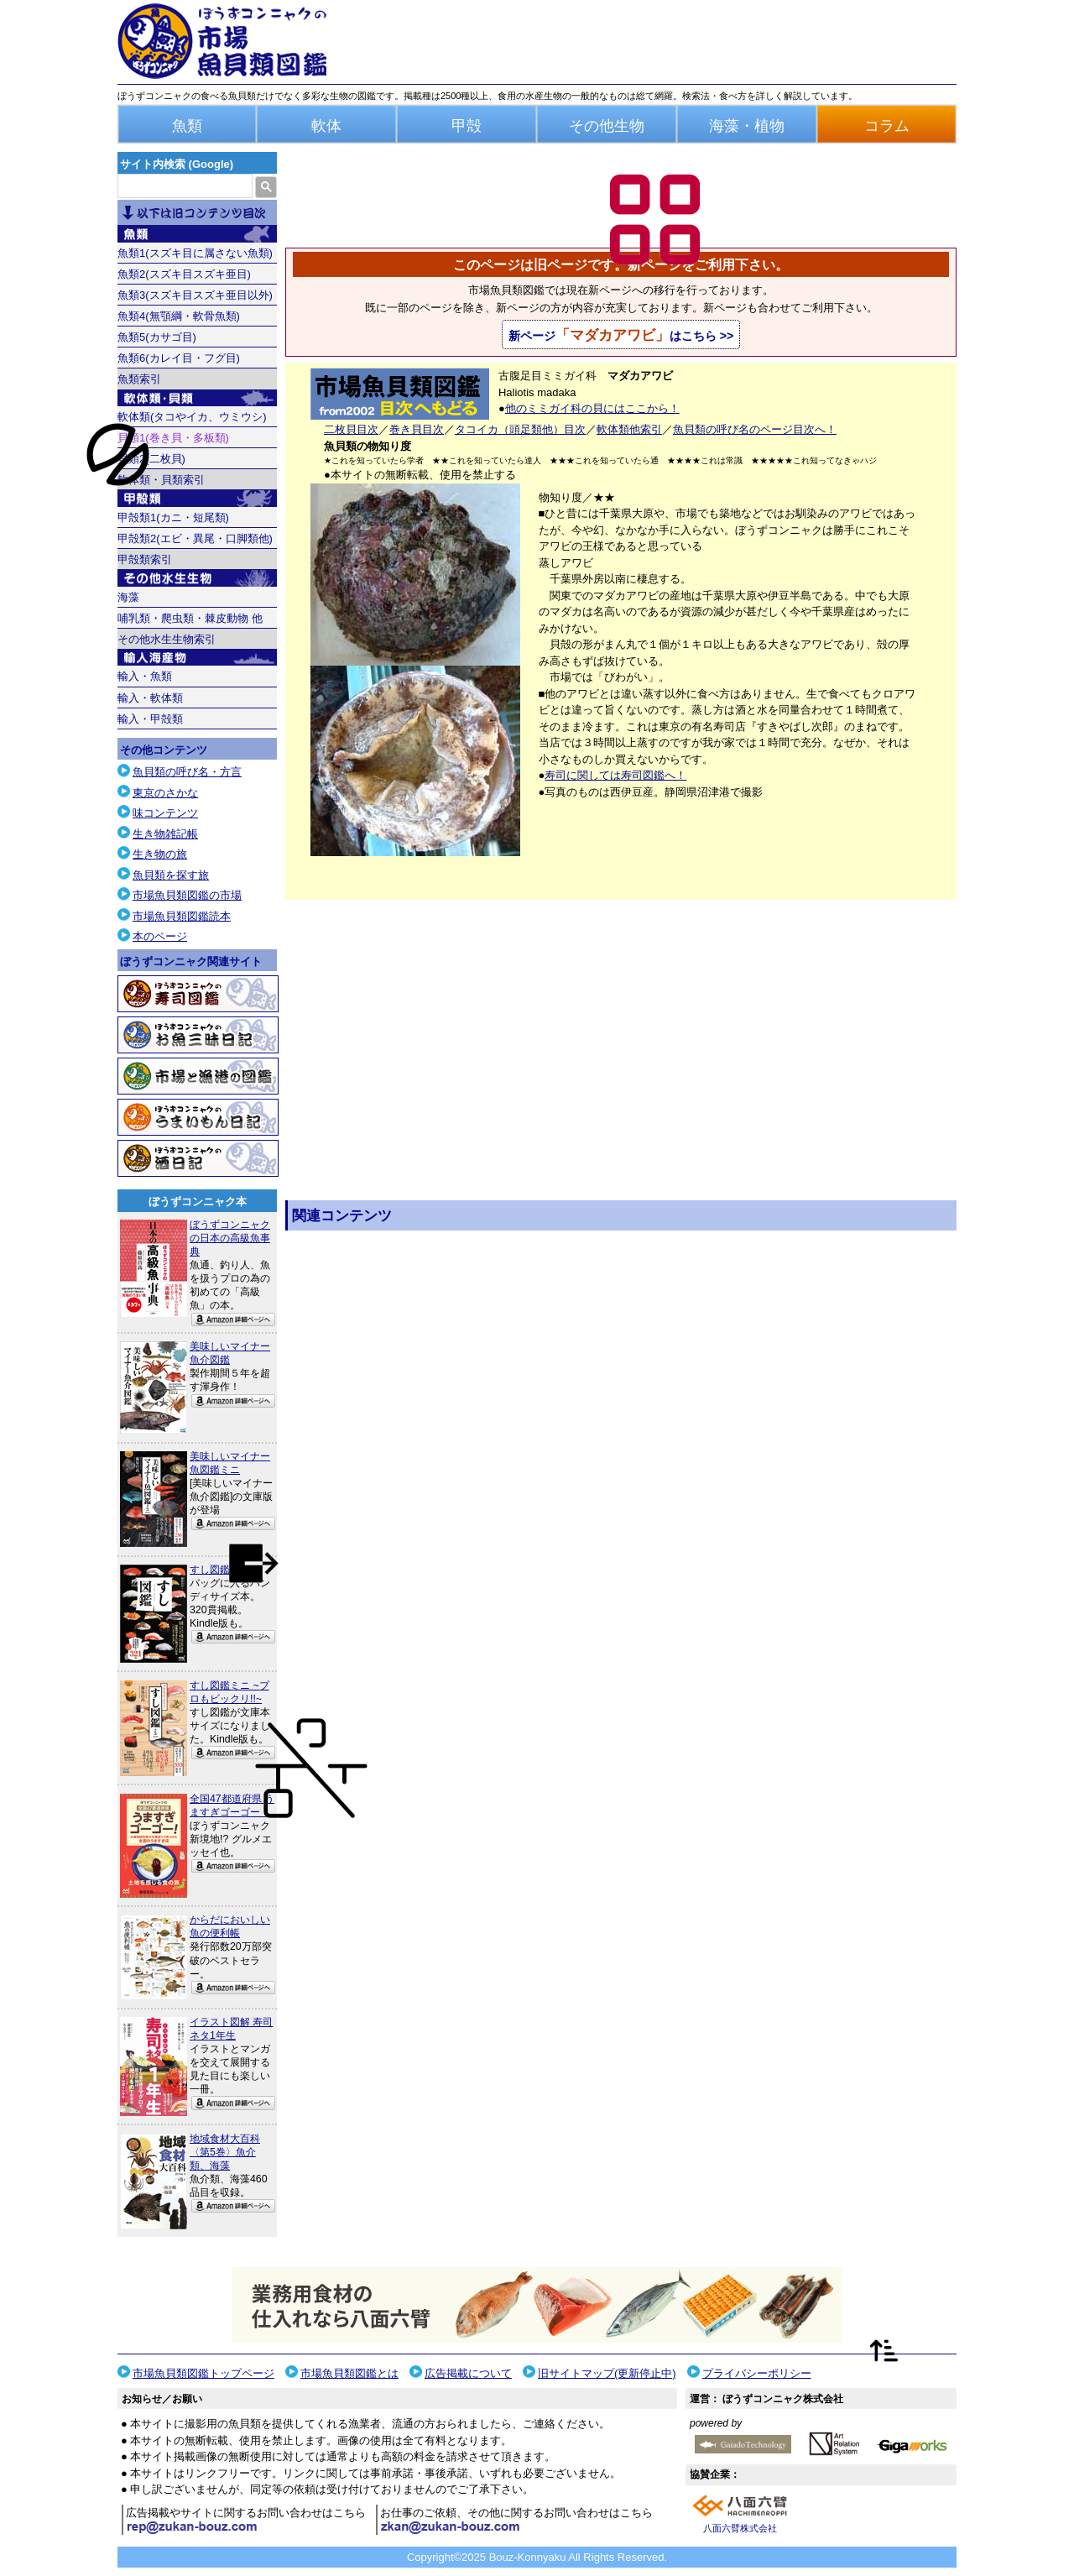 The image size is (1074, 2576). Describe the element at coordinates (253, 1563) in the screenshot. I see `log out of your account` at that location.